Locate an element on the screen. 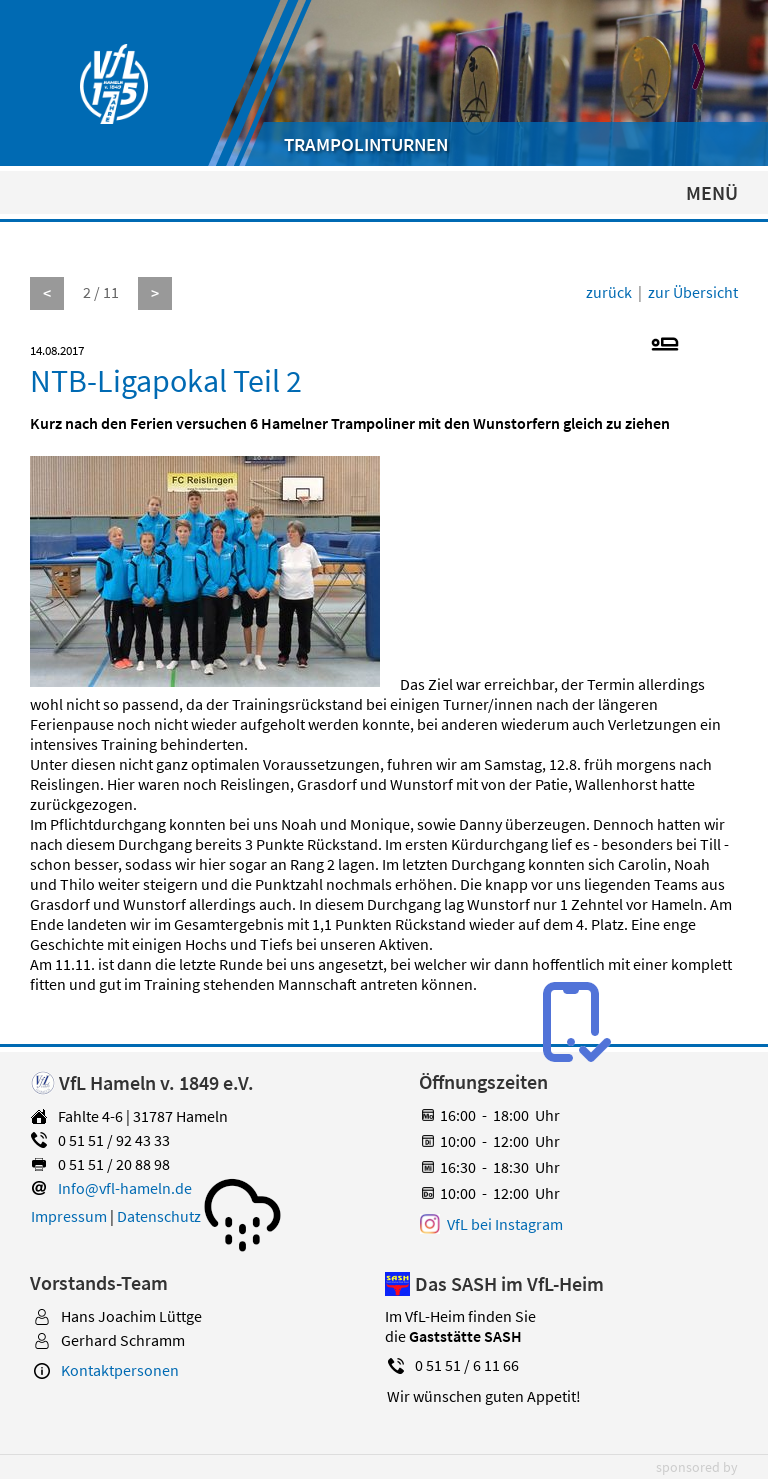  view hotel or accommodation options is located at coordinates (665, 344).